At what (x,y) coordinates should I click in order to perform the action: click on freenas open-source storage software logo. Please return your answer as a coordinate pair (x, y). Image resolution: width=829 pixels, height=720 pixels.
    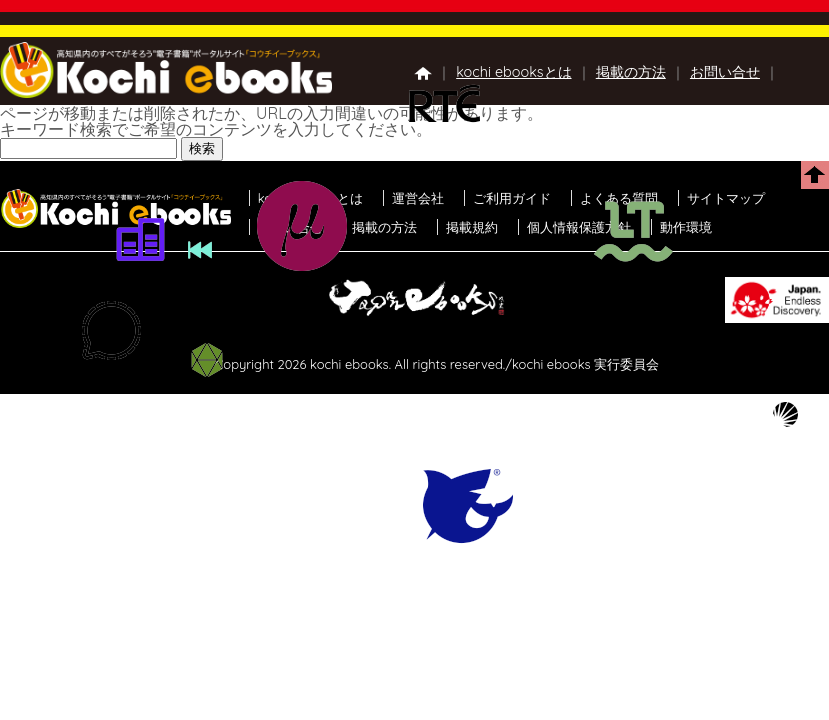
    Looking at the image, I should click on (468, 506).